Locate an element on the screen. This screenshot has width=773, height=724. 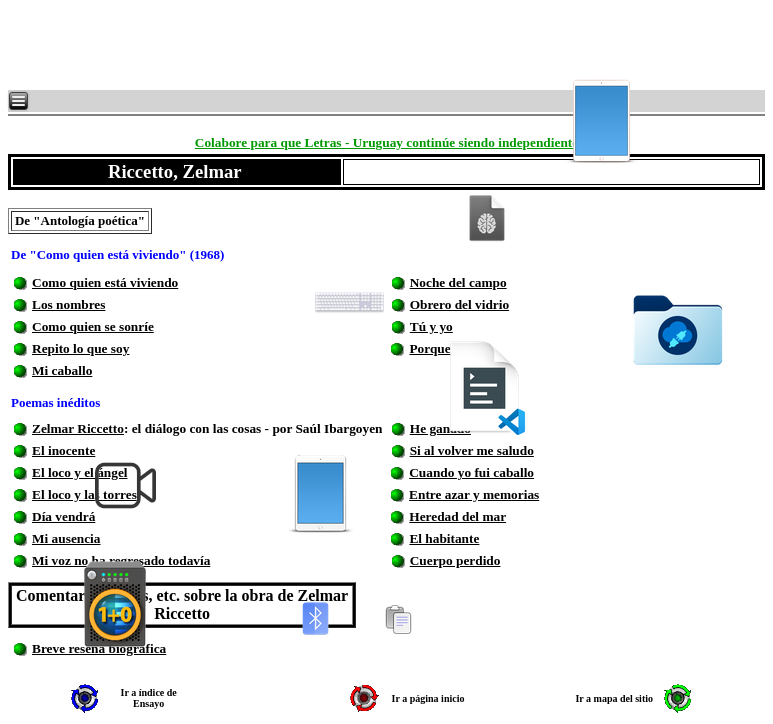
a DICOM medical imaging file is located at coordinates (487, 218).